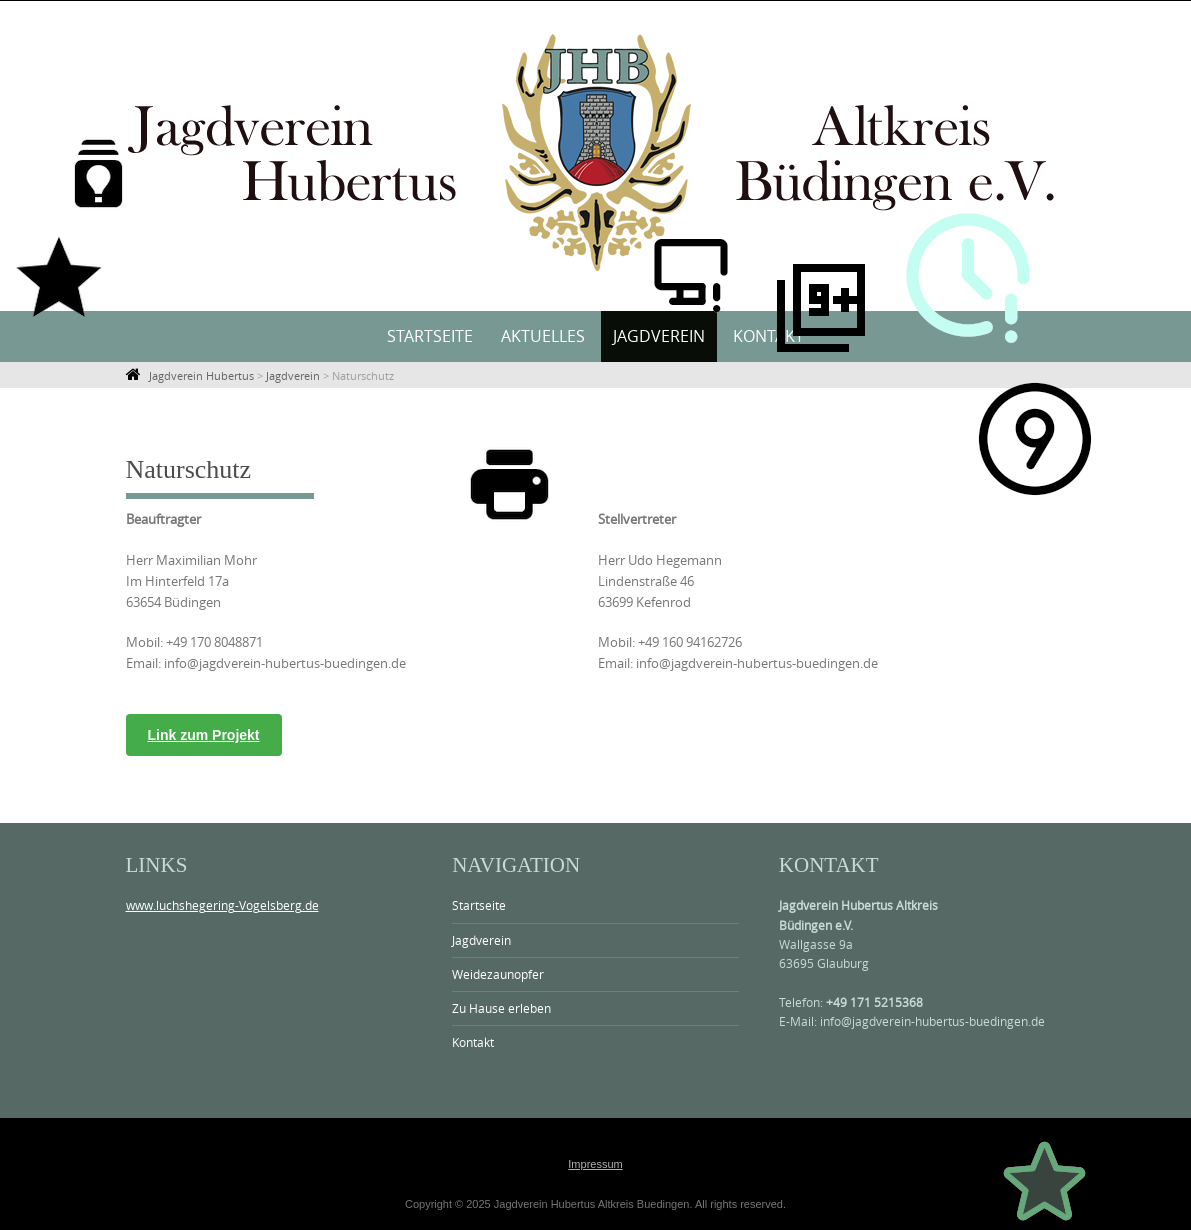  What do you see at coordinates (968, 275) in the screenshot?
I see `time-sensitive alert or warning` at bounding box center [968, 275].